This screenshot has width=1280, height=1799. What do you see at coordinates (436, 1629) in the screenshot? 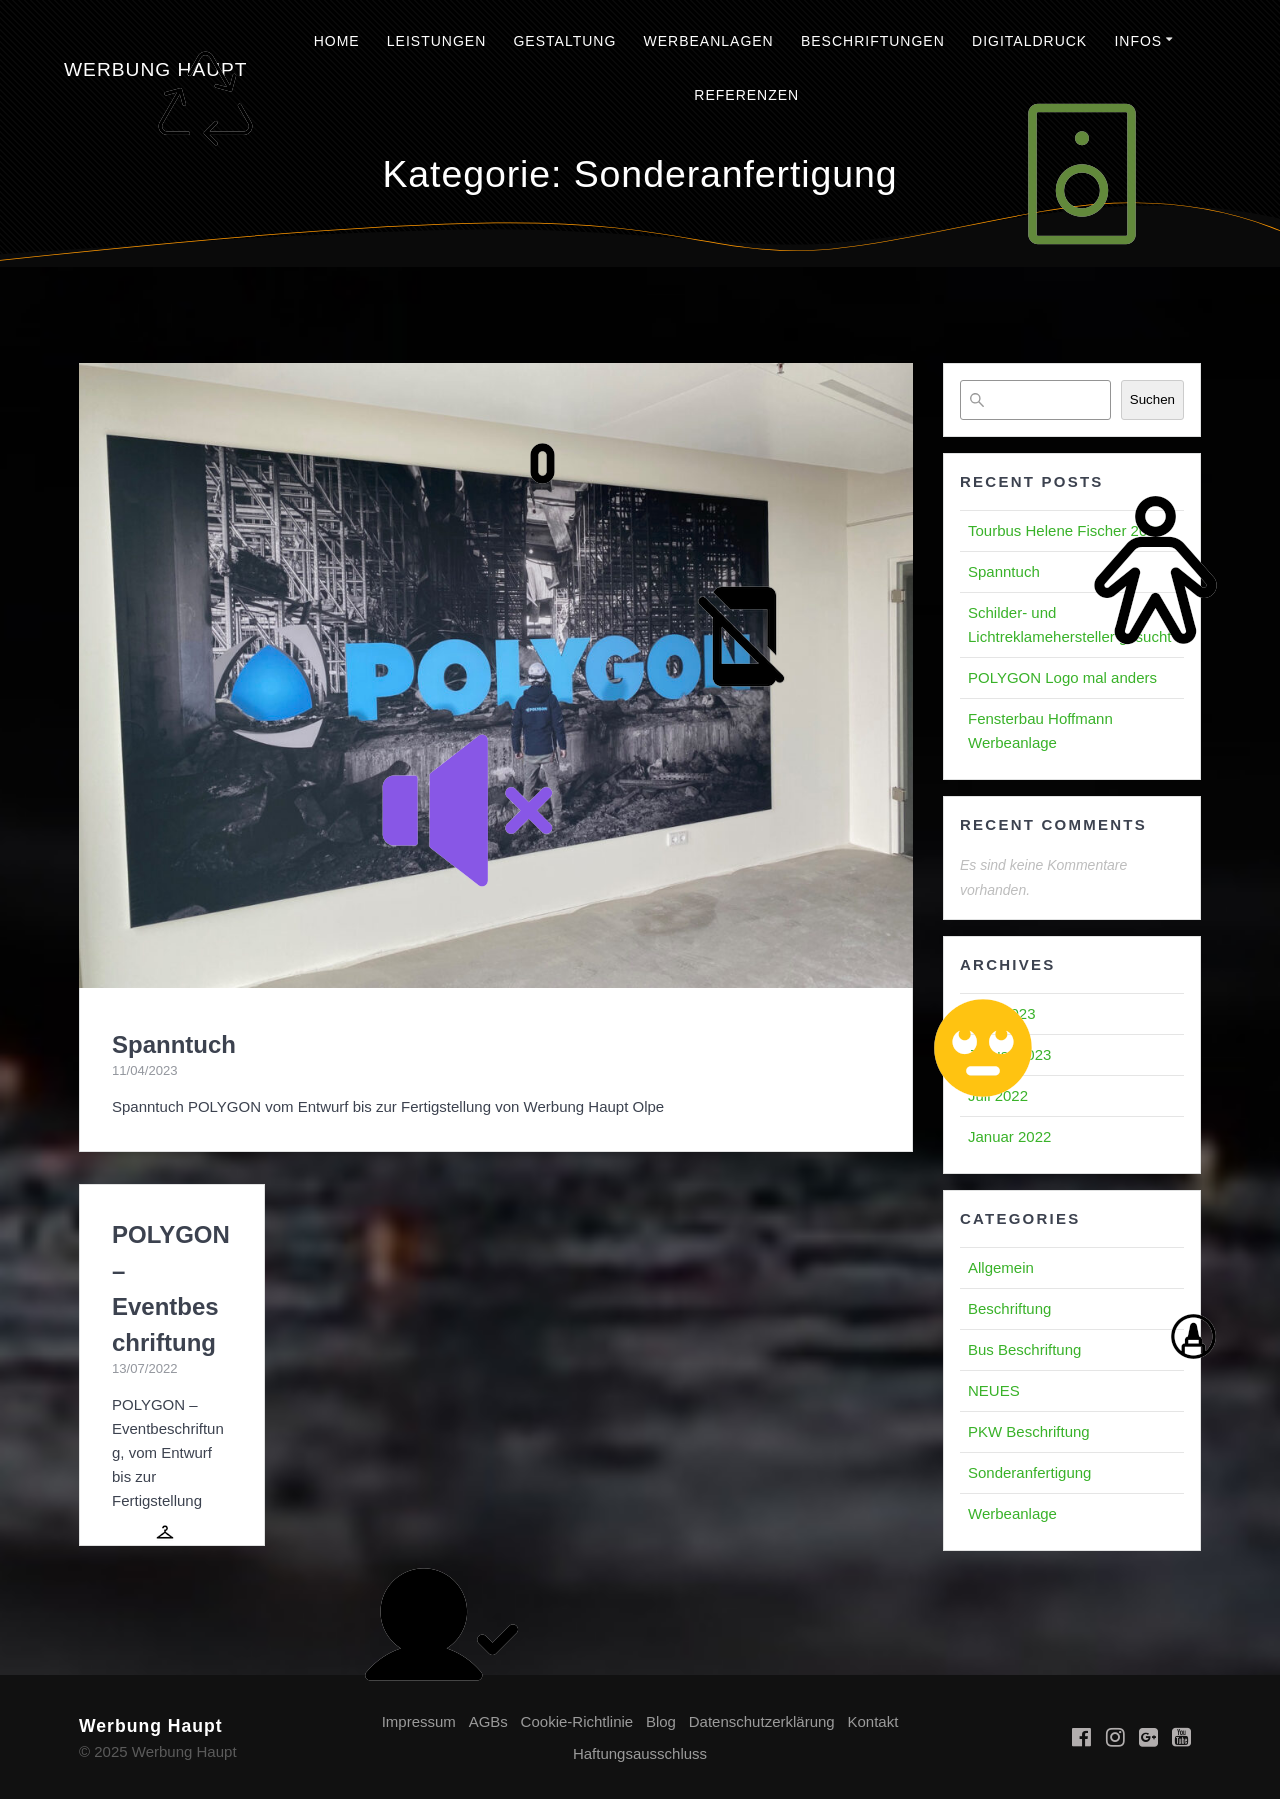
I see `user verified or approved` at bounding box center [436, 1629].